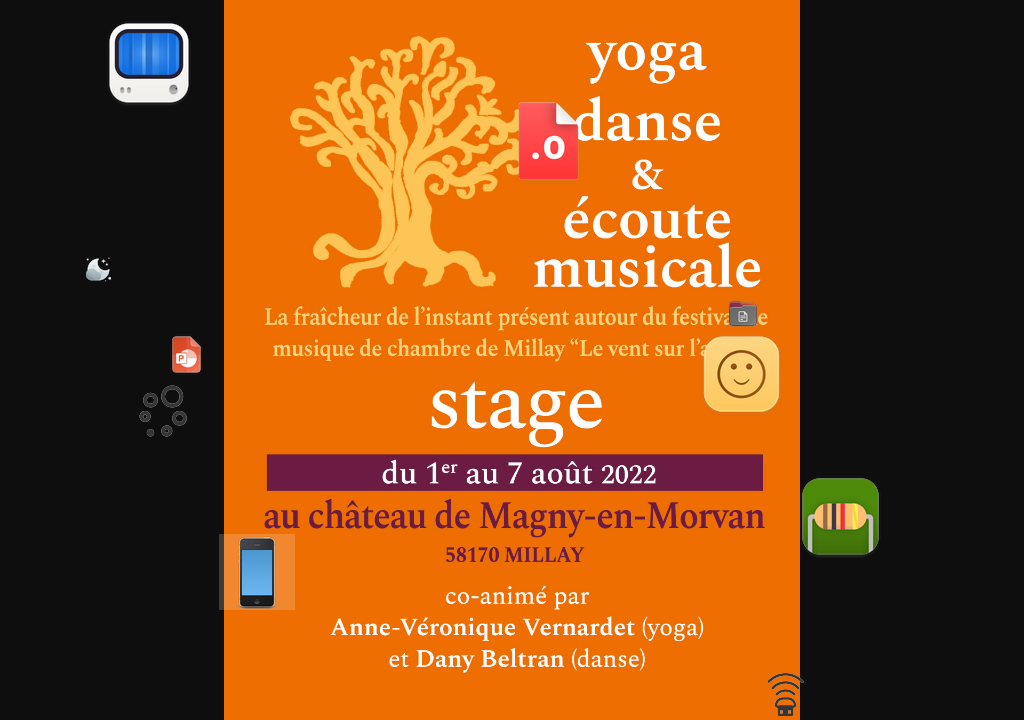  I want to click on open your documents folder, so click(743, 313).